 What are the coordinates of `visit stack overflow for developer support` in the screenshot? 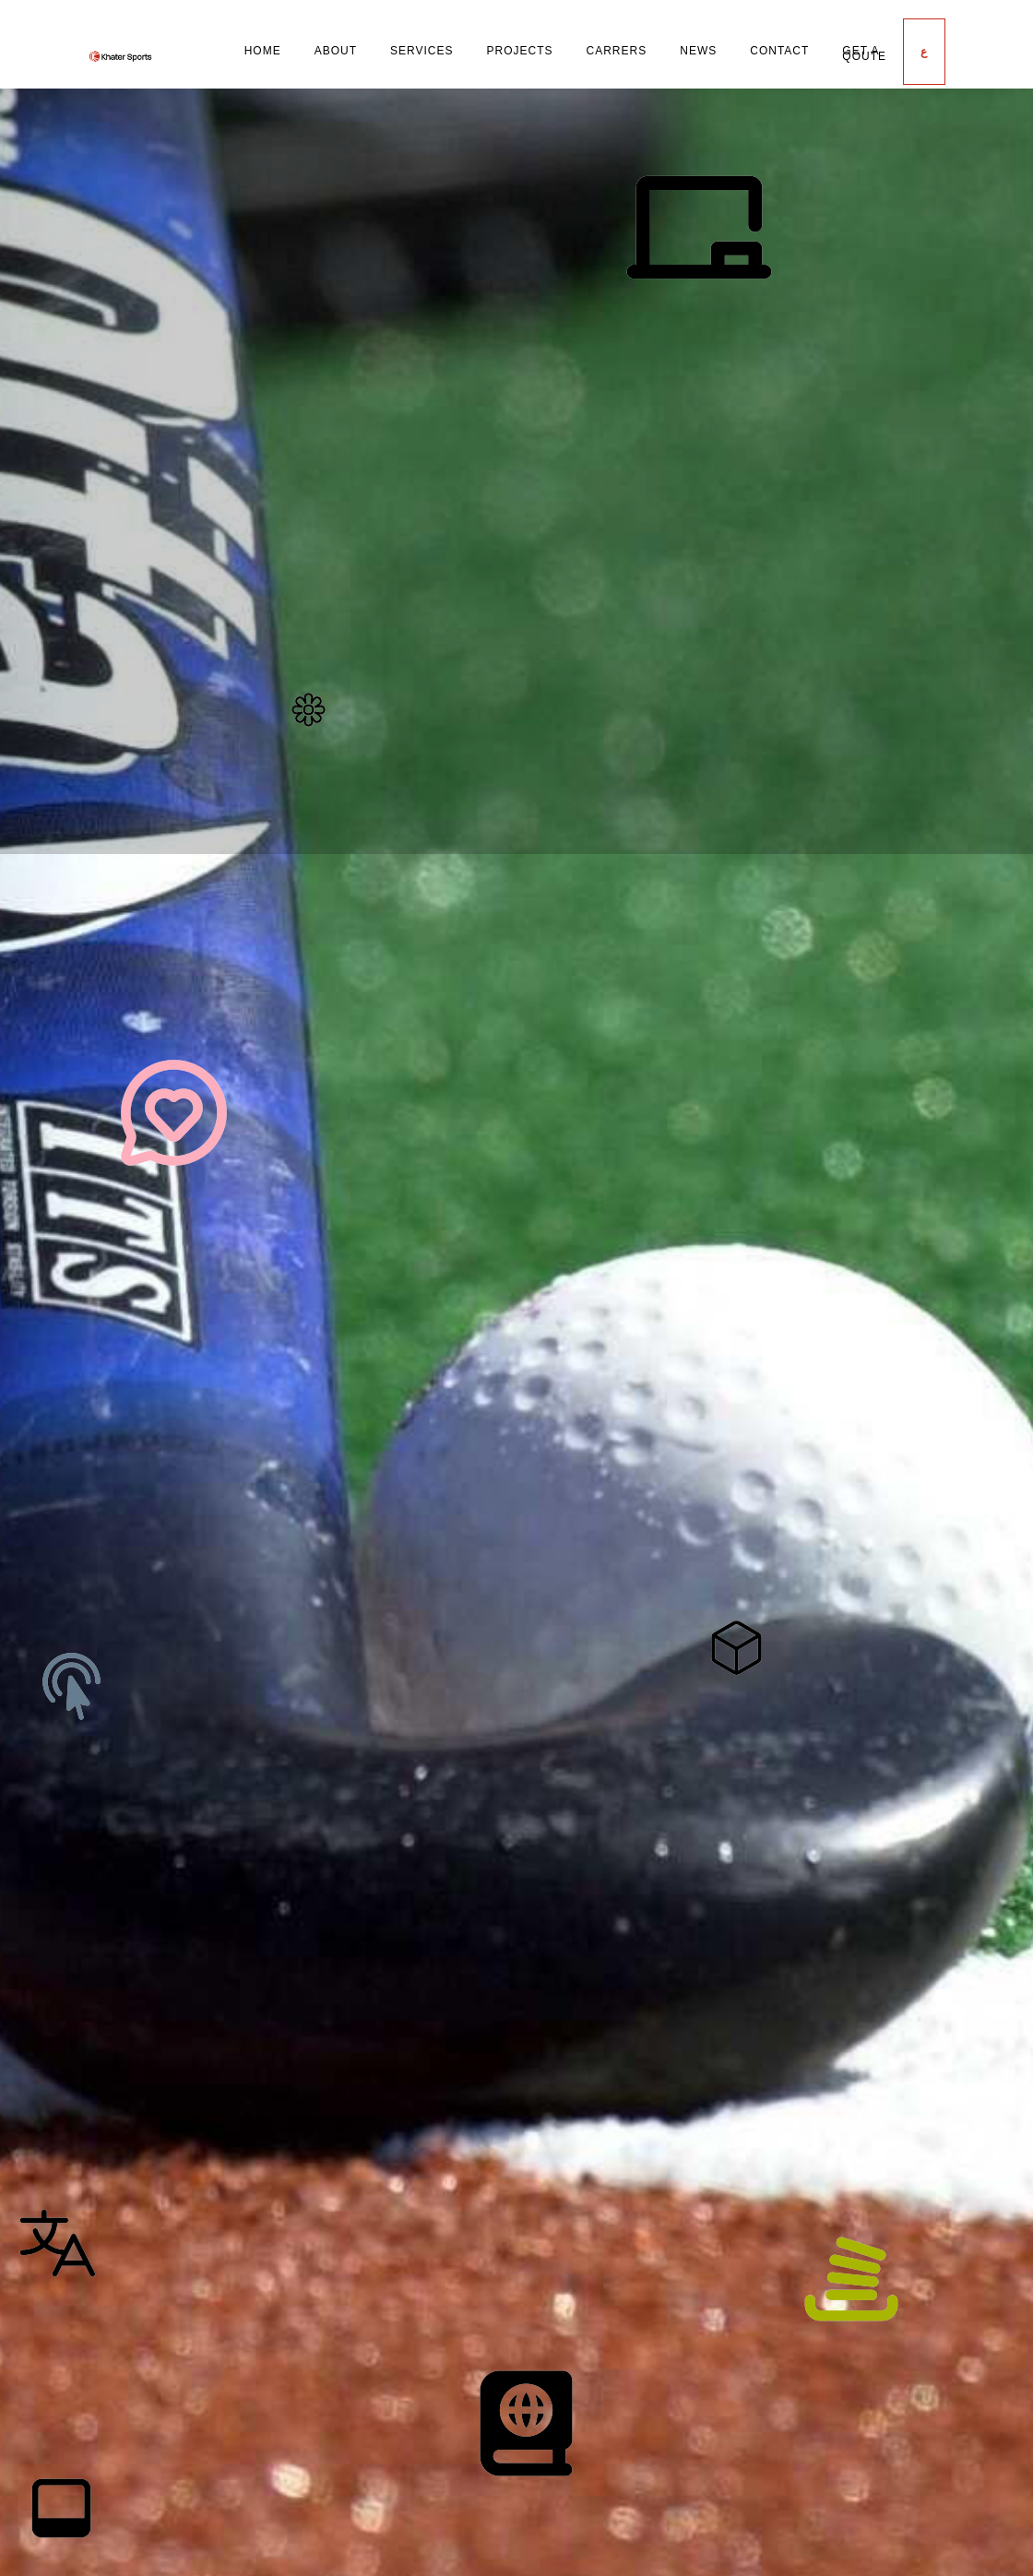 It's located at (851, 2274).